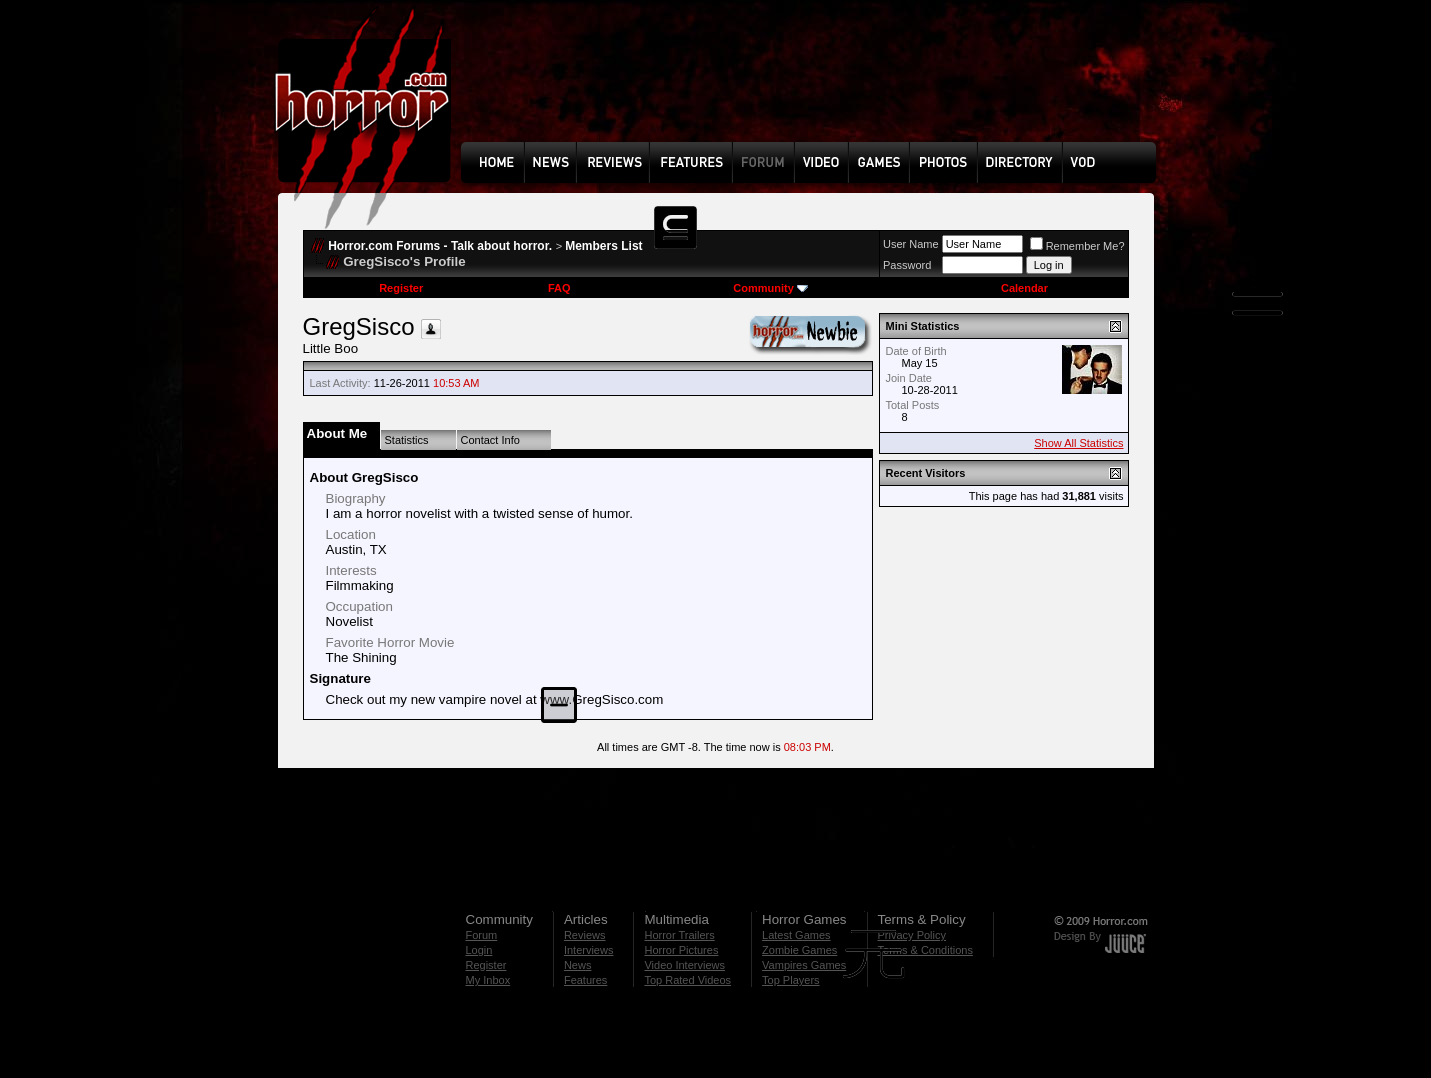 This screenshot has height=1078, width=1431. I want to click on collapse or minimize a section, so click(559, 705).